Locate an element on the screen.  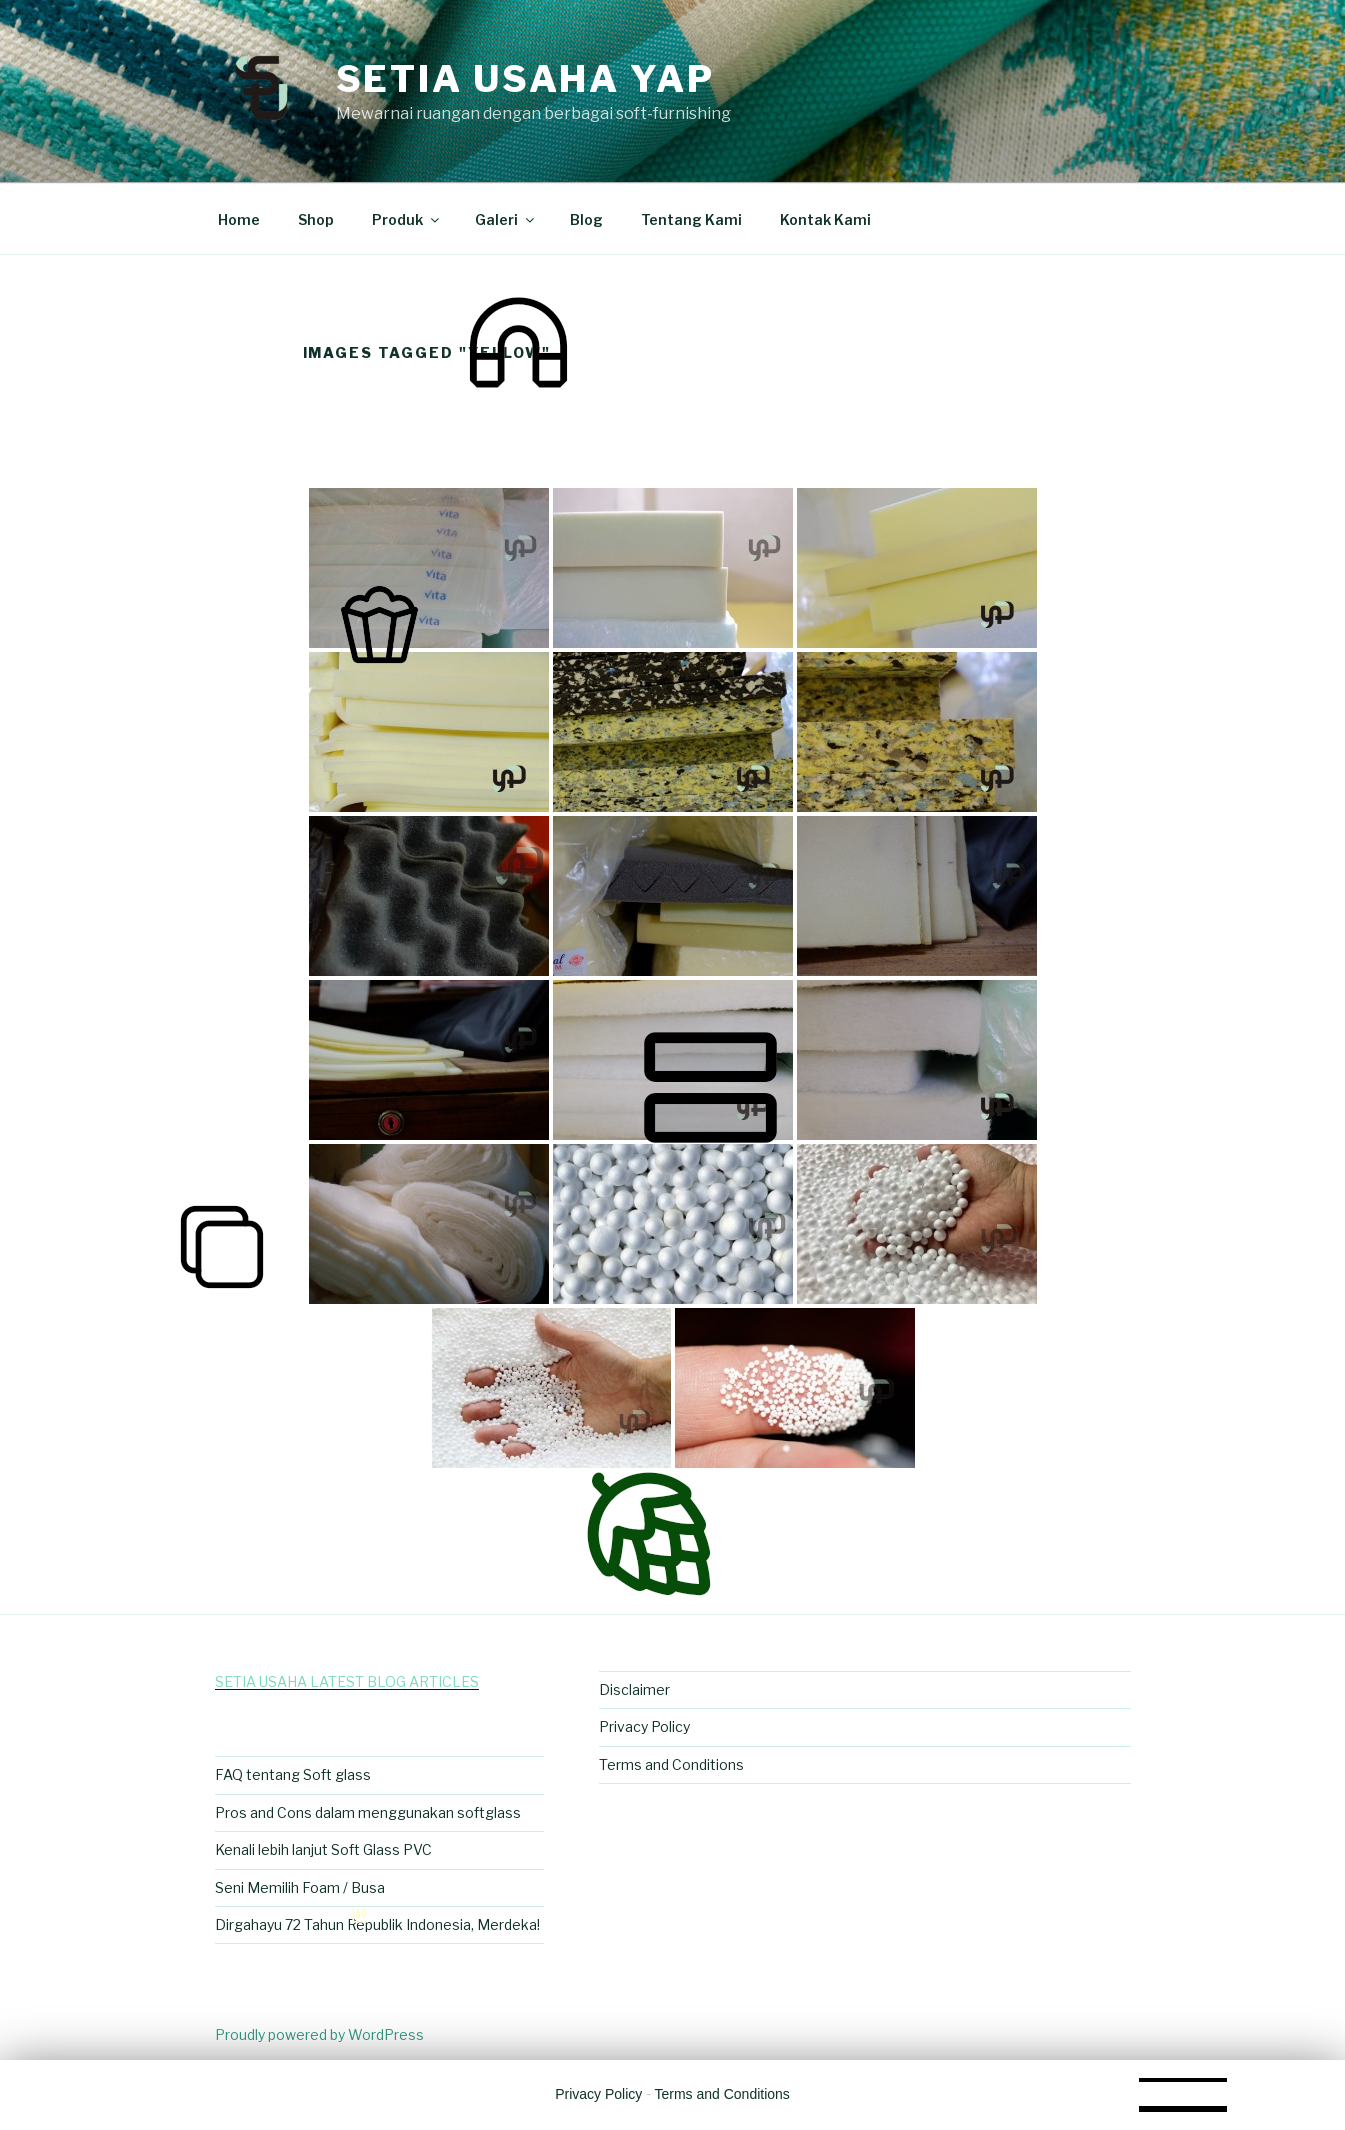
toggle magnetic snapping for alignment is located at coordinates (518, 342).